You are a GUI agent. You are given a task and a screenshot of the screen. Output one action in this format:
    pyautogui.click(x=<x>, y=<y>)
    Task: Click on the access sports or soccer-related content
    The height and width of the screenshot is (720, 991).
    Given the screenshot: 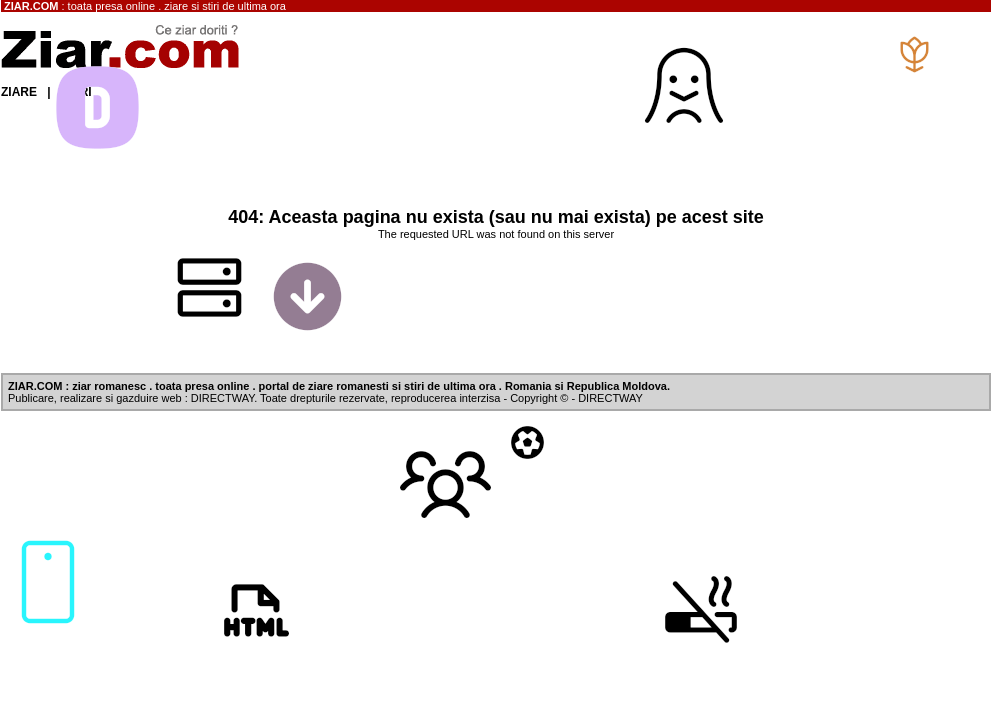 What is the action you would take?
    pyautogui.click(x=527, y=442)
    